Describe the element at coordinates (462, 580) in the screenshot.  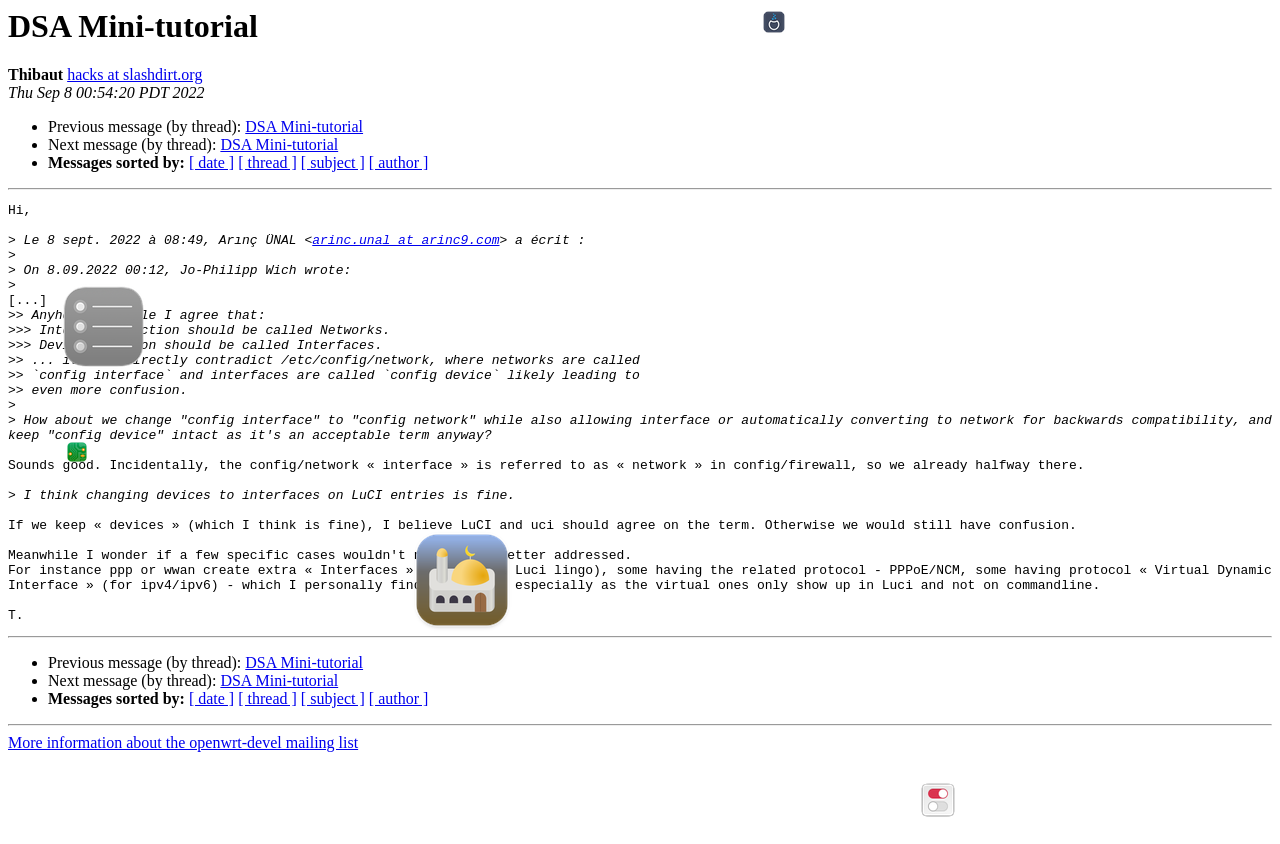
I see `open the vaktisalah islamic prayer times app` at that location.